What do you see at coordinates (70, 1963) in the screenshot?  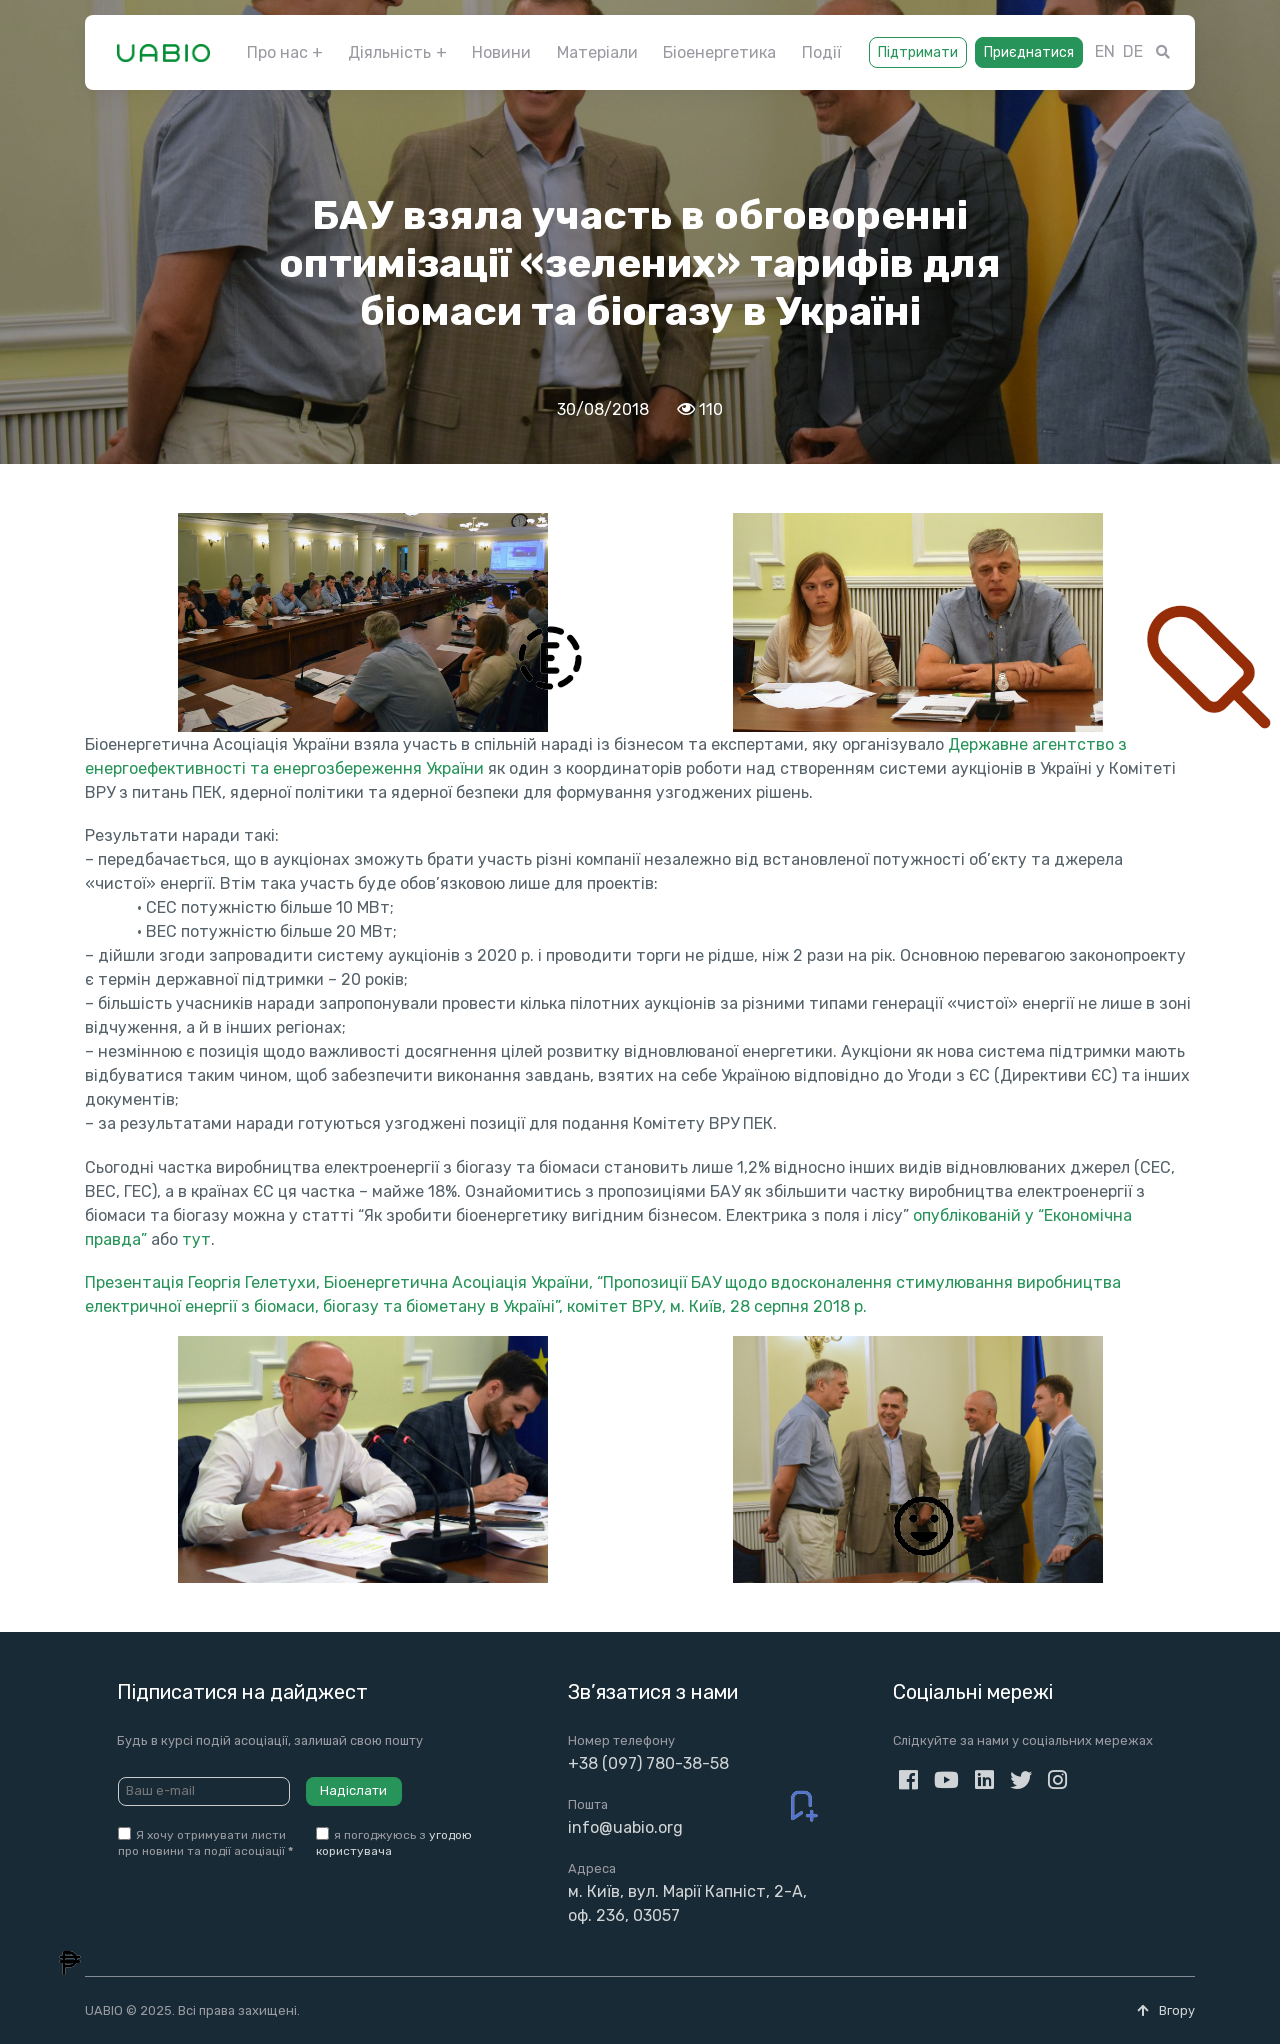 I see `indicates price or payment in philippine pesos` at bounding box center [70, 1963].